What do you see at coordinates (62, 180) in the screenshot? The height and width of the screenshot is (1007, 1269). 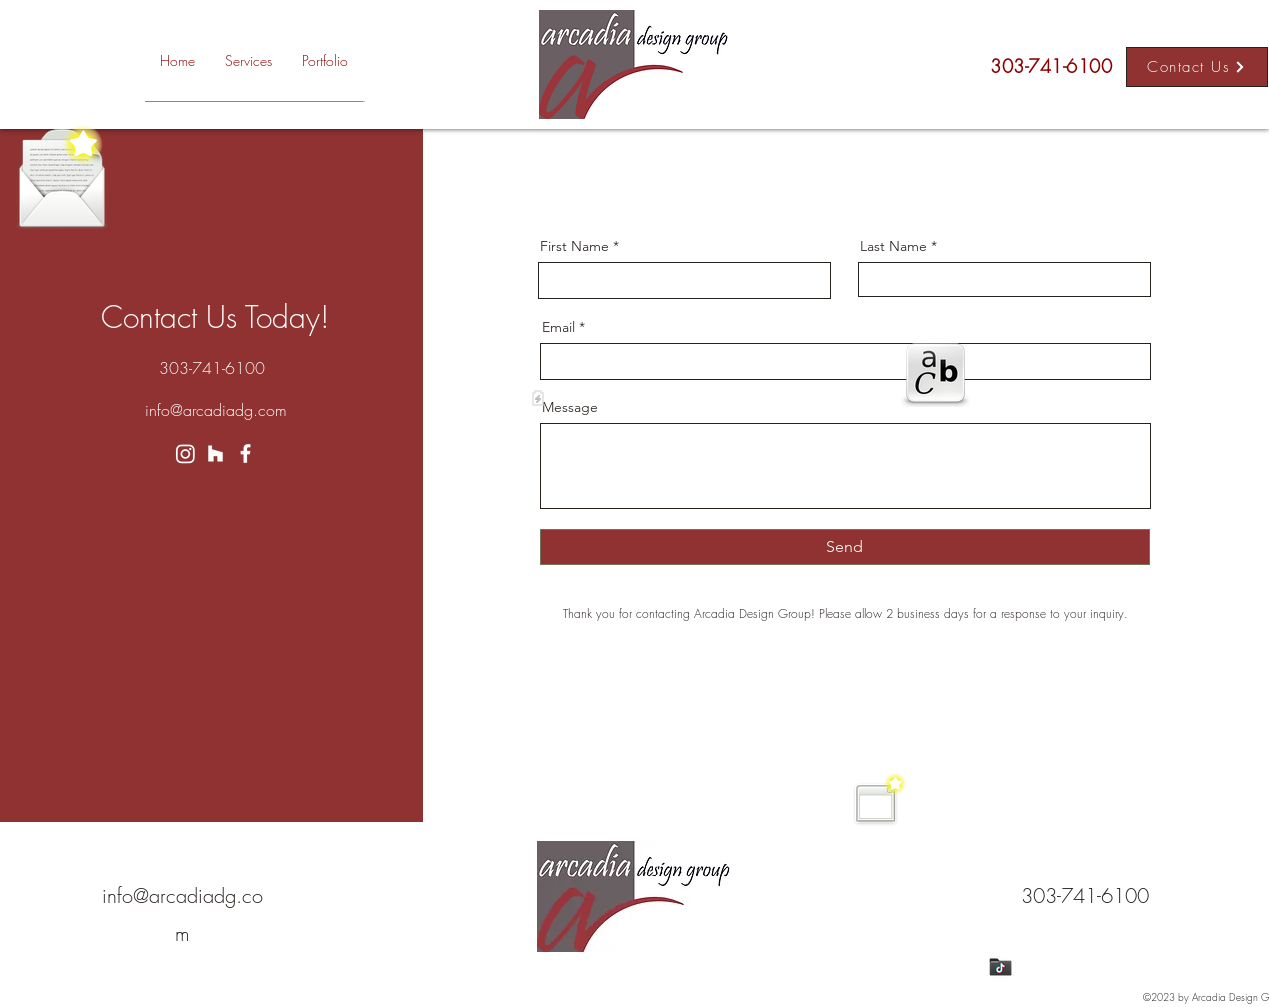 I see `compose a new email message` at bounding box center [62, 180].